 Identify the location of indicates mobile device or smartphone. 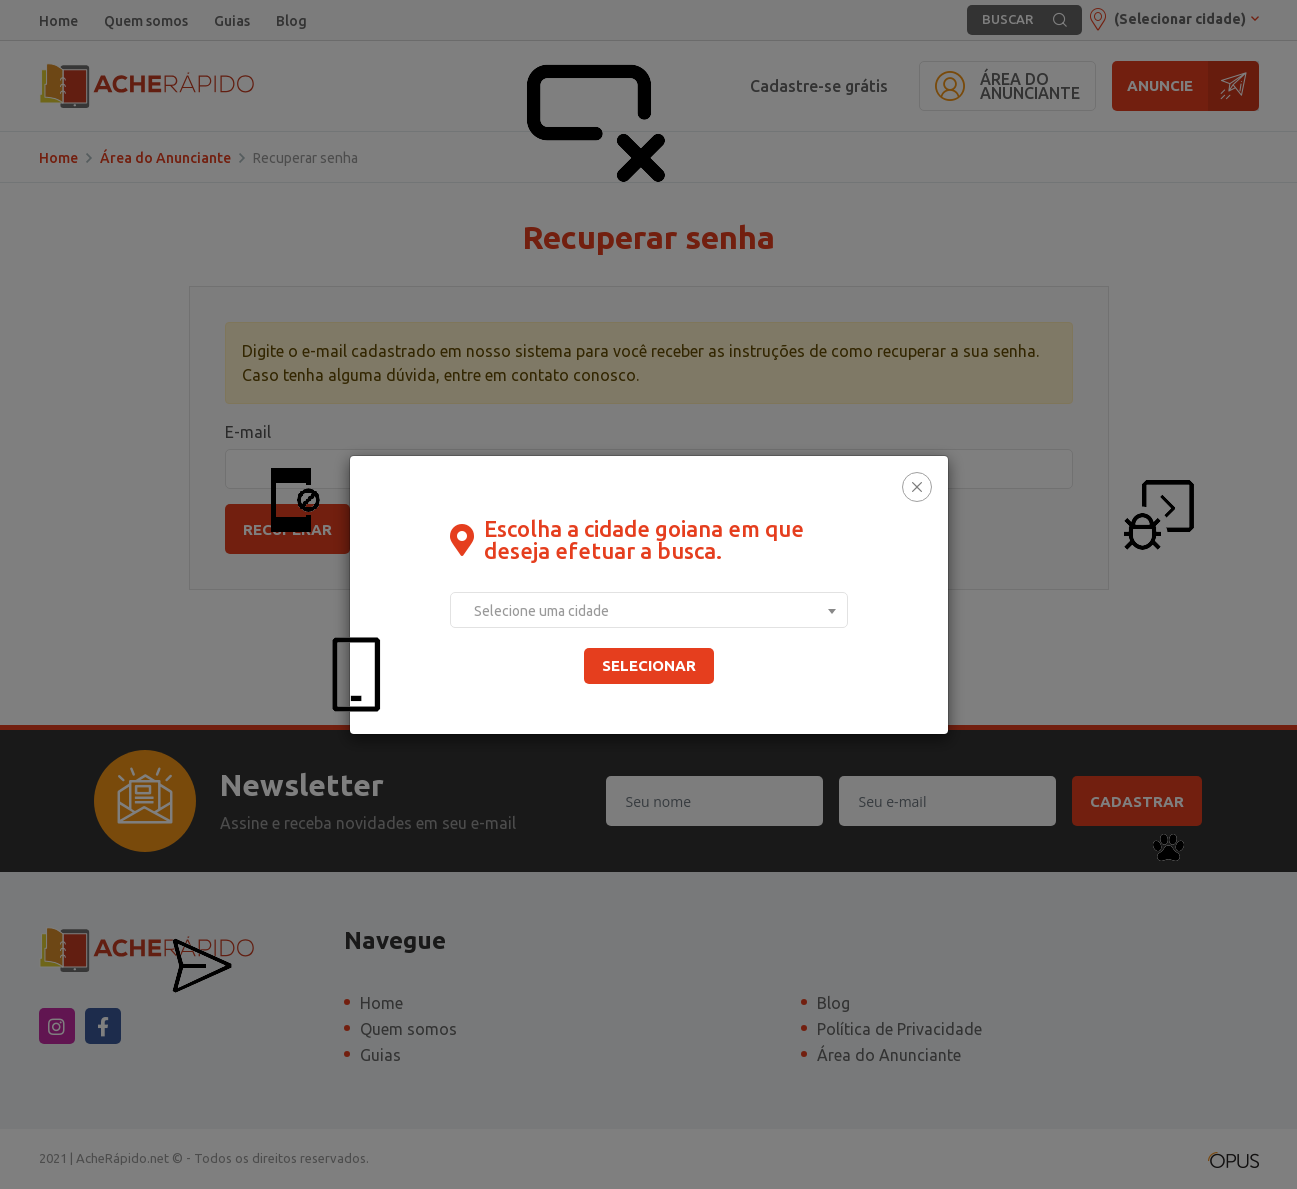
(353, 674).